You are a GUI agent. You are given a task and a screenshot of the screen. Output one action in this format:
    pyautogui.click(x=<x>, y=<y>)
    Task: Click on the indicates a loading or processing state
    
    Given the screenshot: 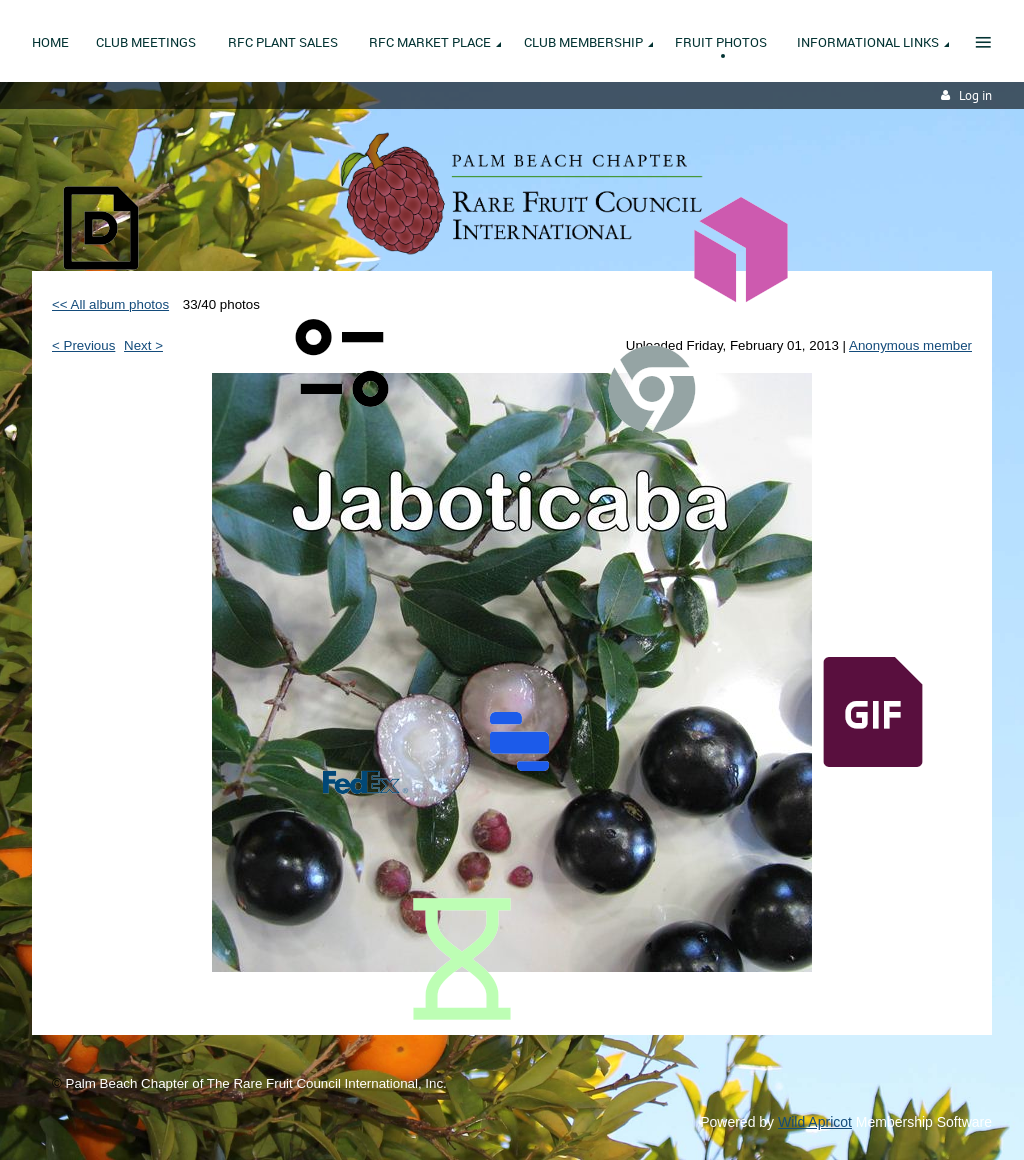 What is the action you would take?
    pyautogui.click(x=462, y=959)
    